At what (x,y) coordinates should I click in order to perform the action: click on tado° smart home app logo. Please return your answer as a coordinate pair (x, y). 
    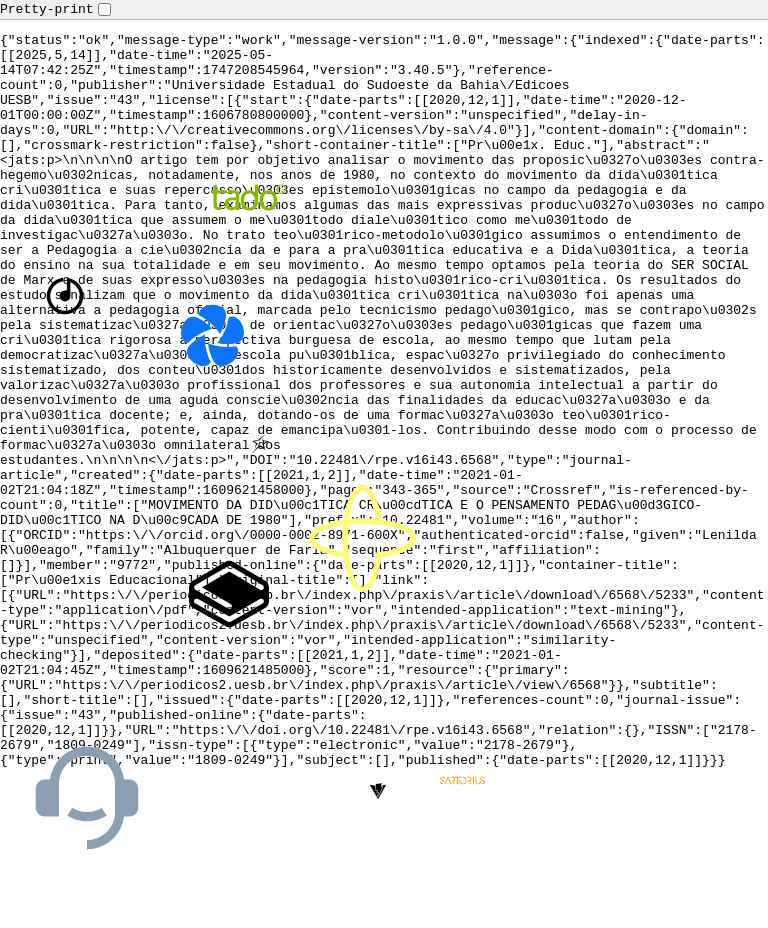
    Looking at the image, I should click on (248, 197).